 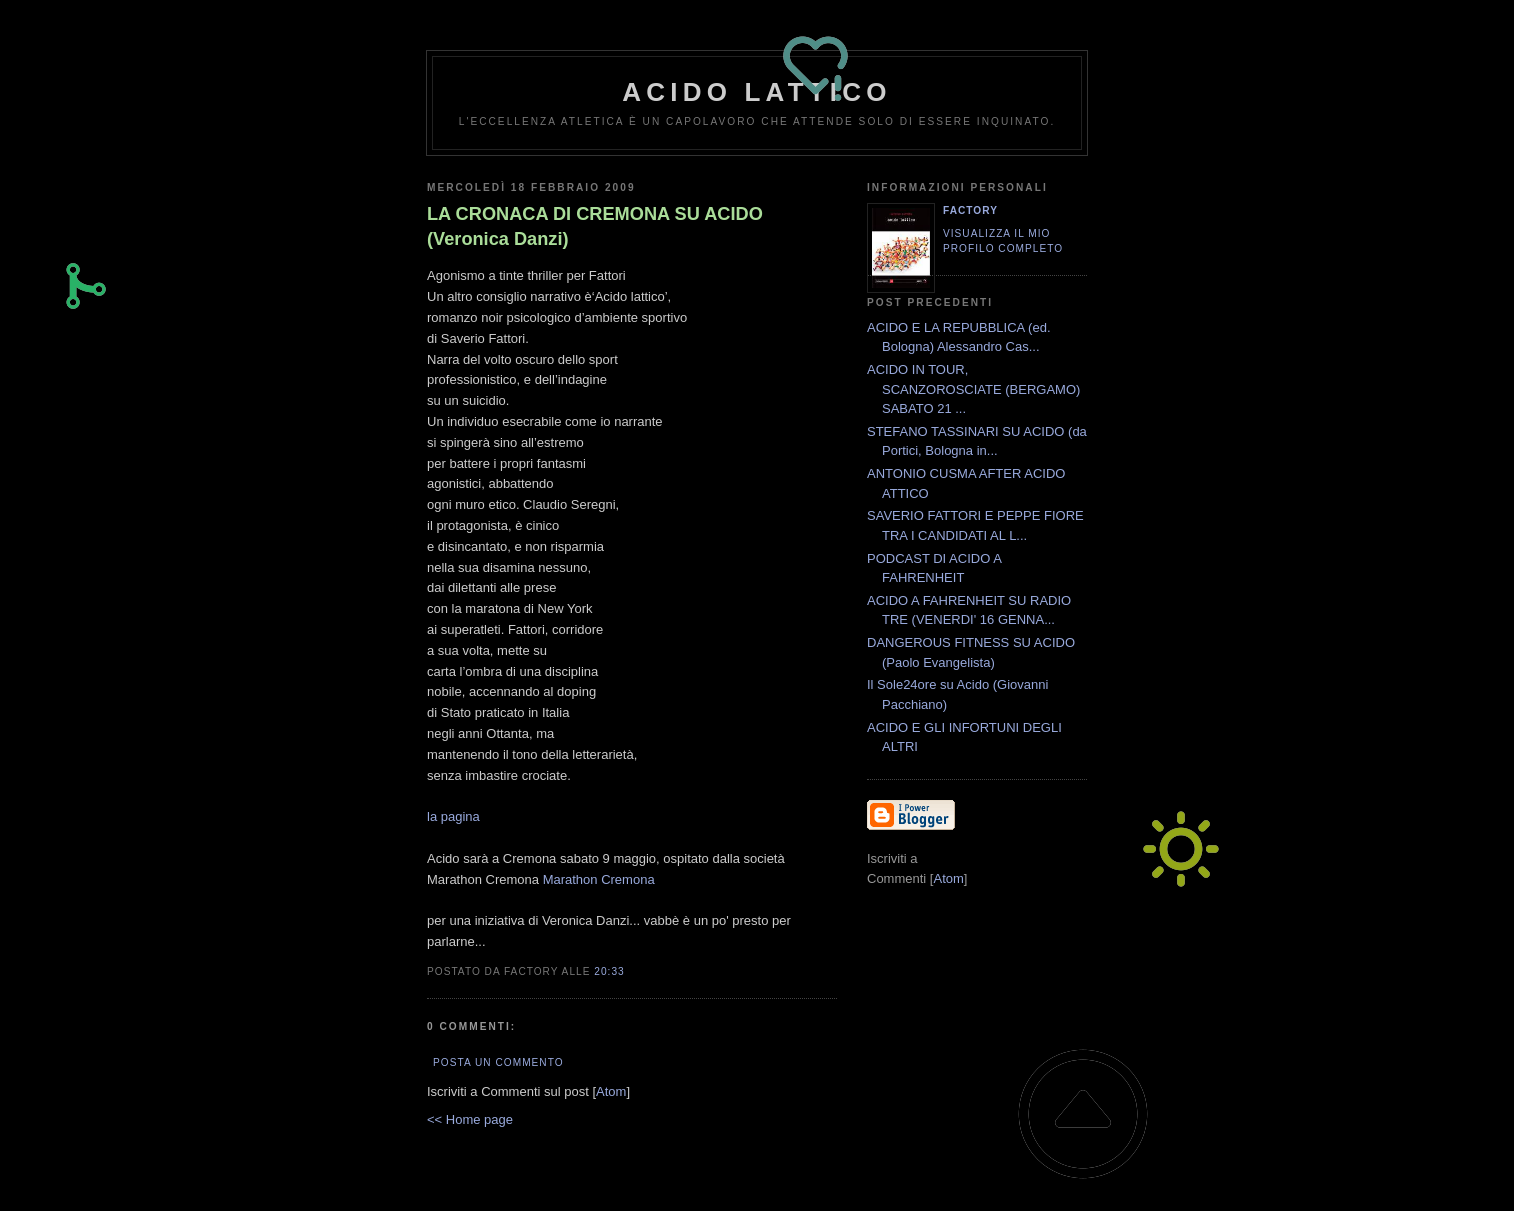 What do you see at coordinates (86, 286) in the screenshot?
I see `merge branches in a git repository` at bounding box center [86, 286].